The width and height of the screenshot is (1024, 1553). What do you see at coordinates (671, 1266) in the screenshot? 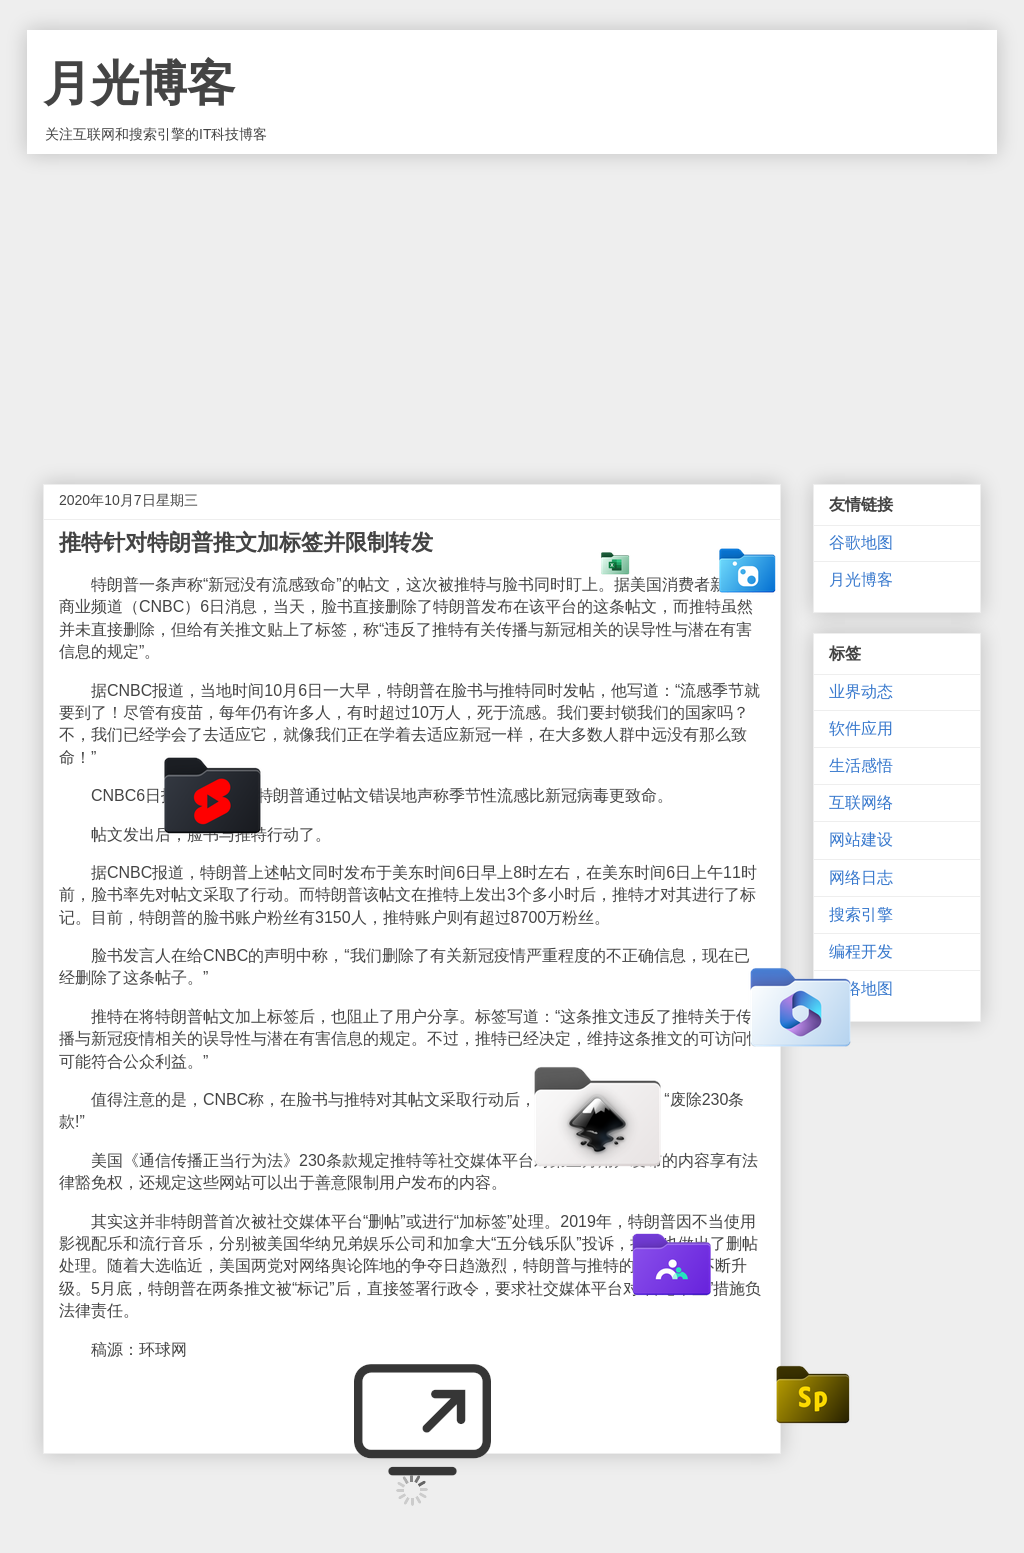
I see `open wondershare famisafe app folder` at bounding box center [671, 1266].